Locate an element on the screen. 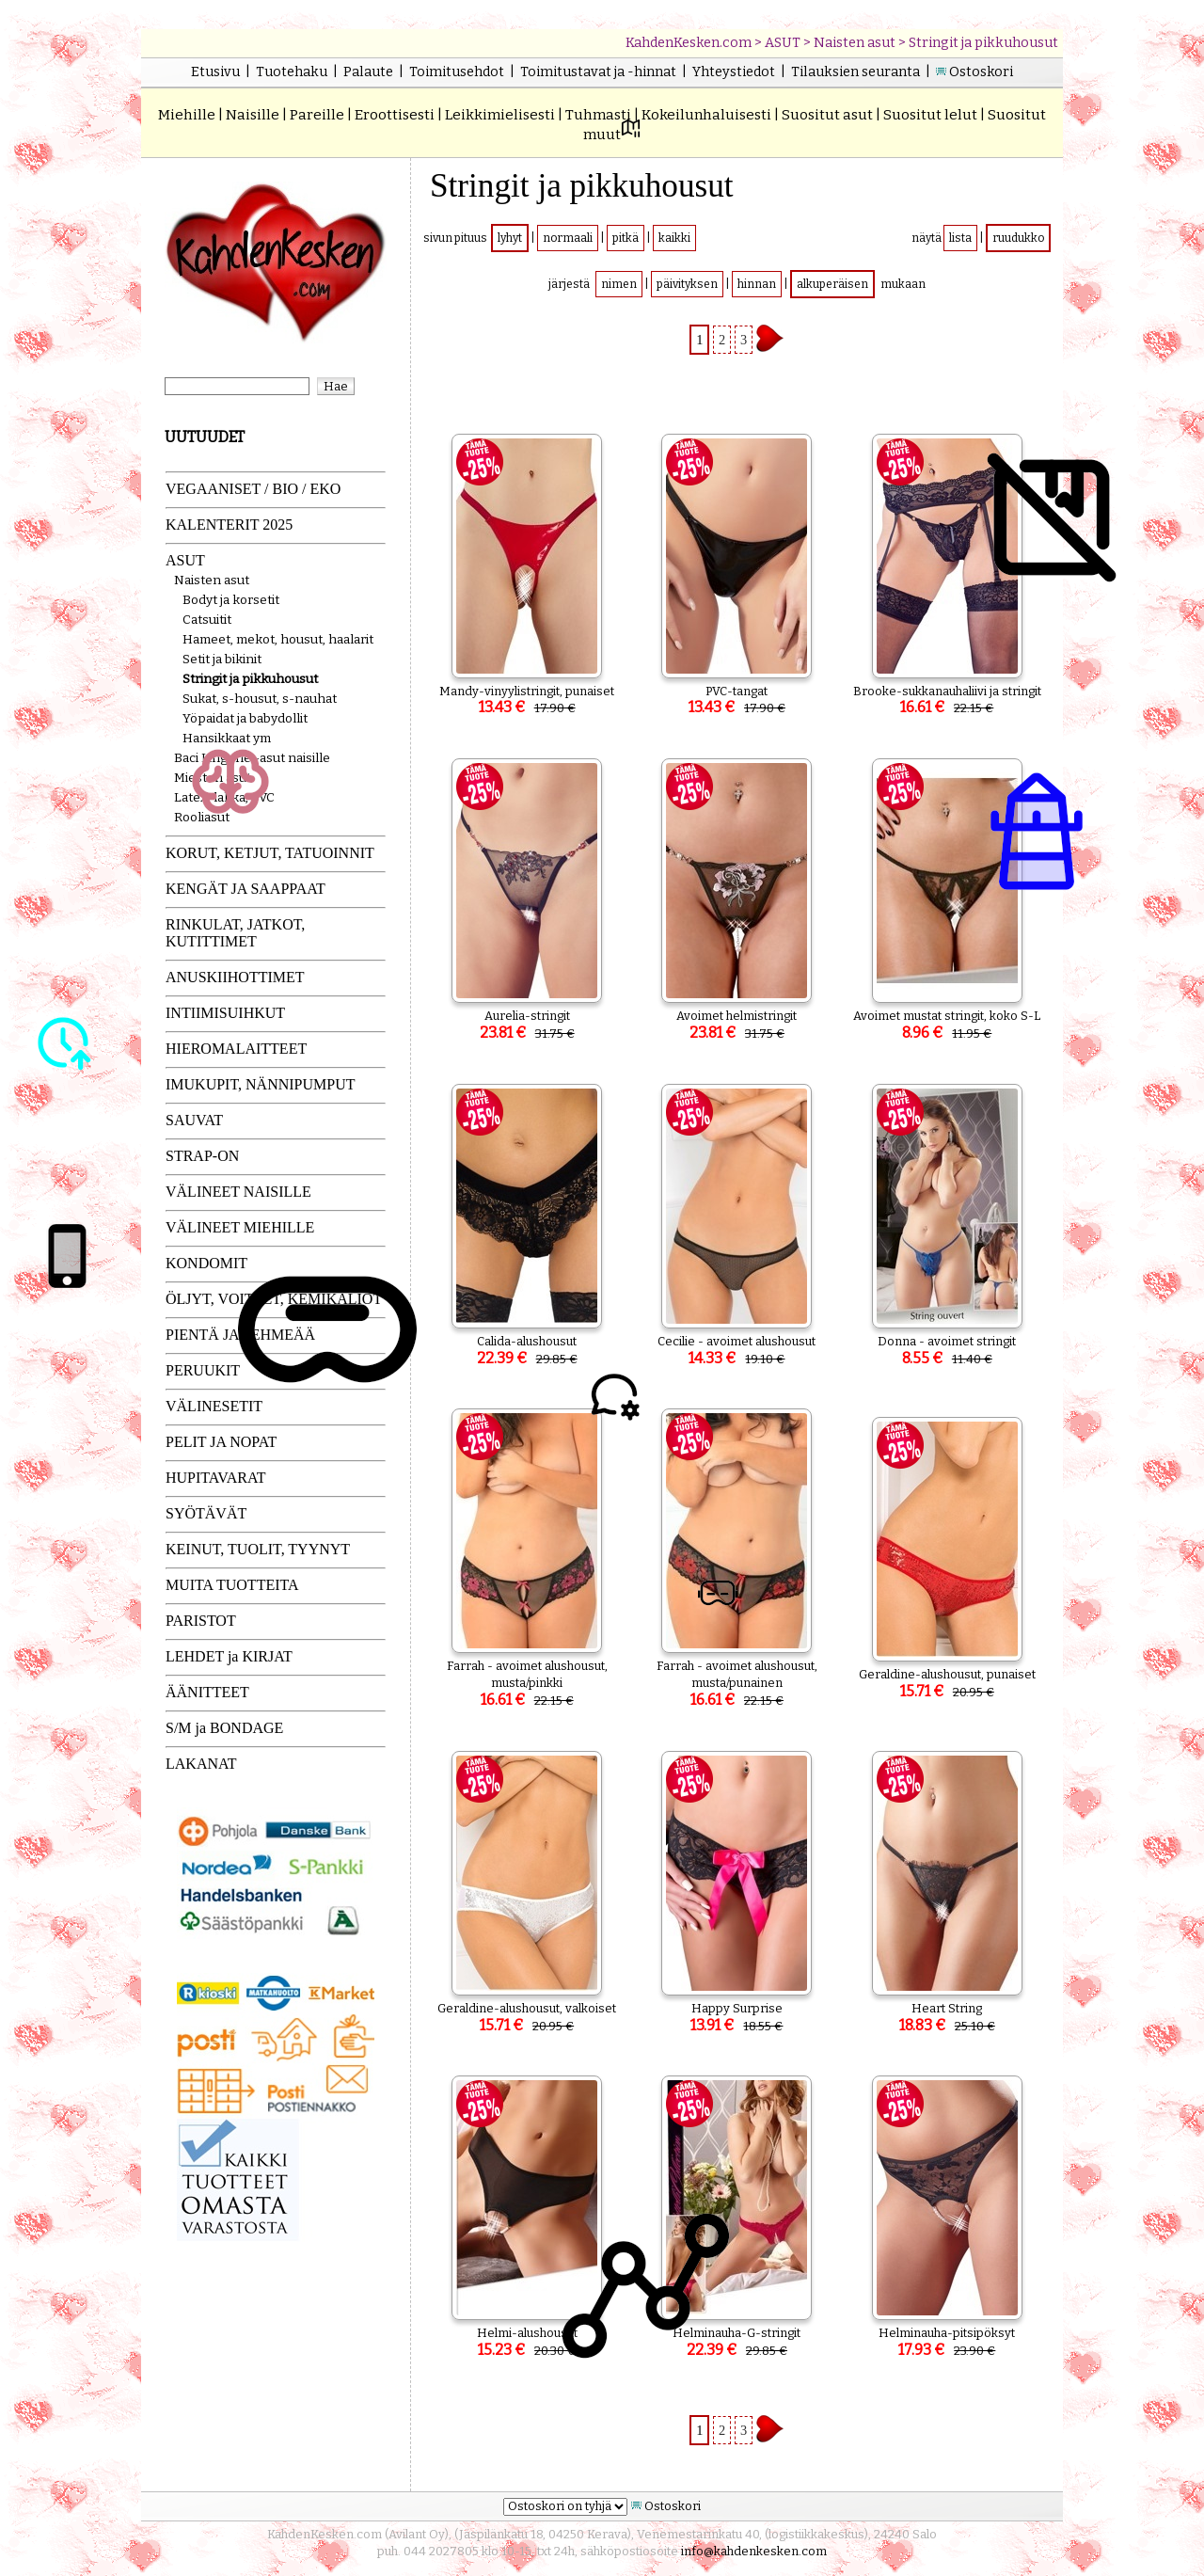 The height and width of the screenshot is (2576, 1204). access AI or smart features is located at coordinates (230, 783).